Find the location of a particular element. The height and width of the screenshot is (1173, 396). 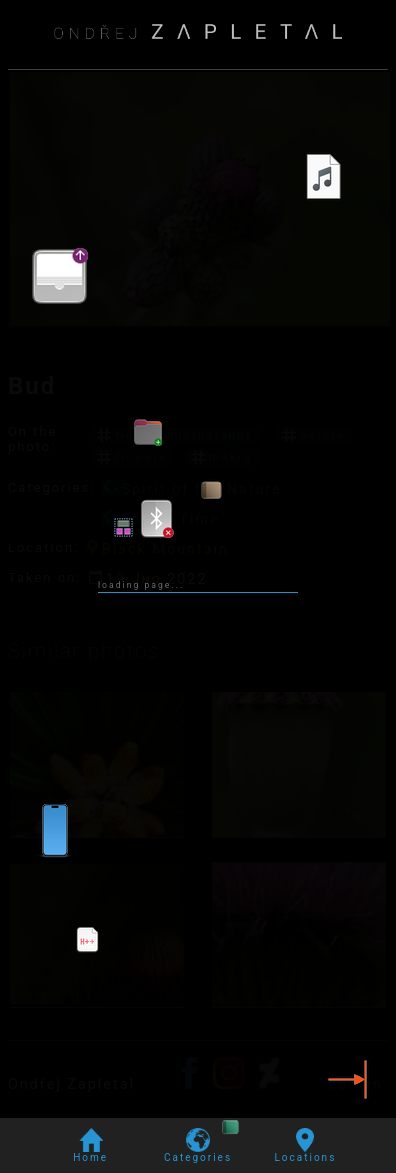

go to the last item or page is located at coordinates (347, 1079).